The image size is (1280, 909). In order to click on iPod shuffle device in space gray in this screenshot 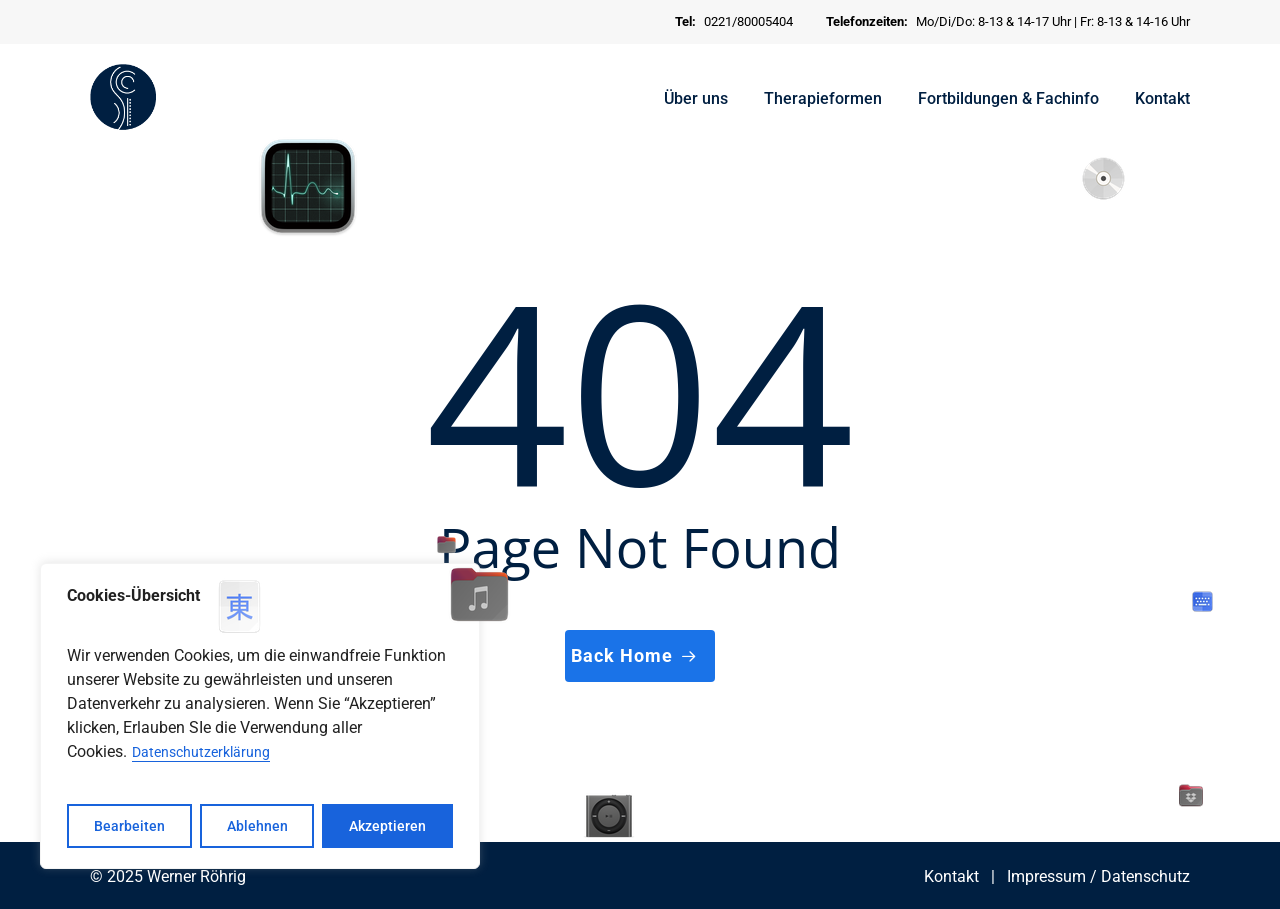, I will do `click(609, 816)`.